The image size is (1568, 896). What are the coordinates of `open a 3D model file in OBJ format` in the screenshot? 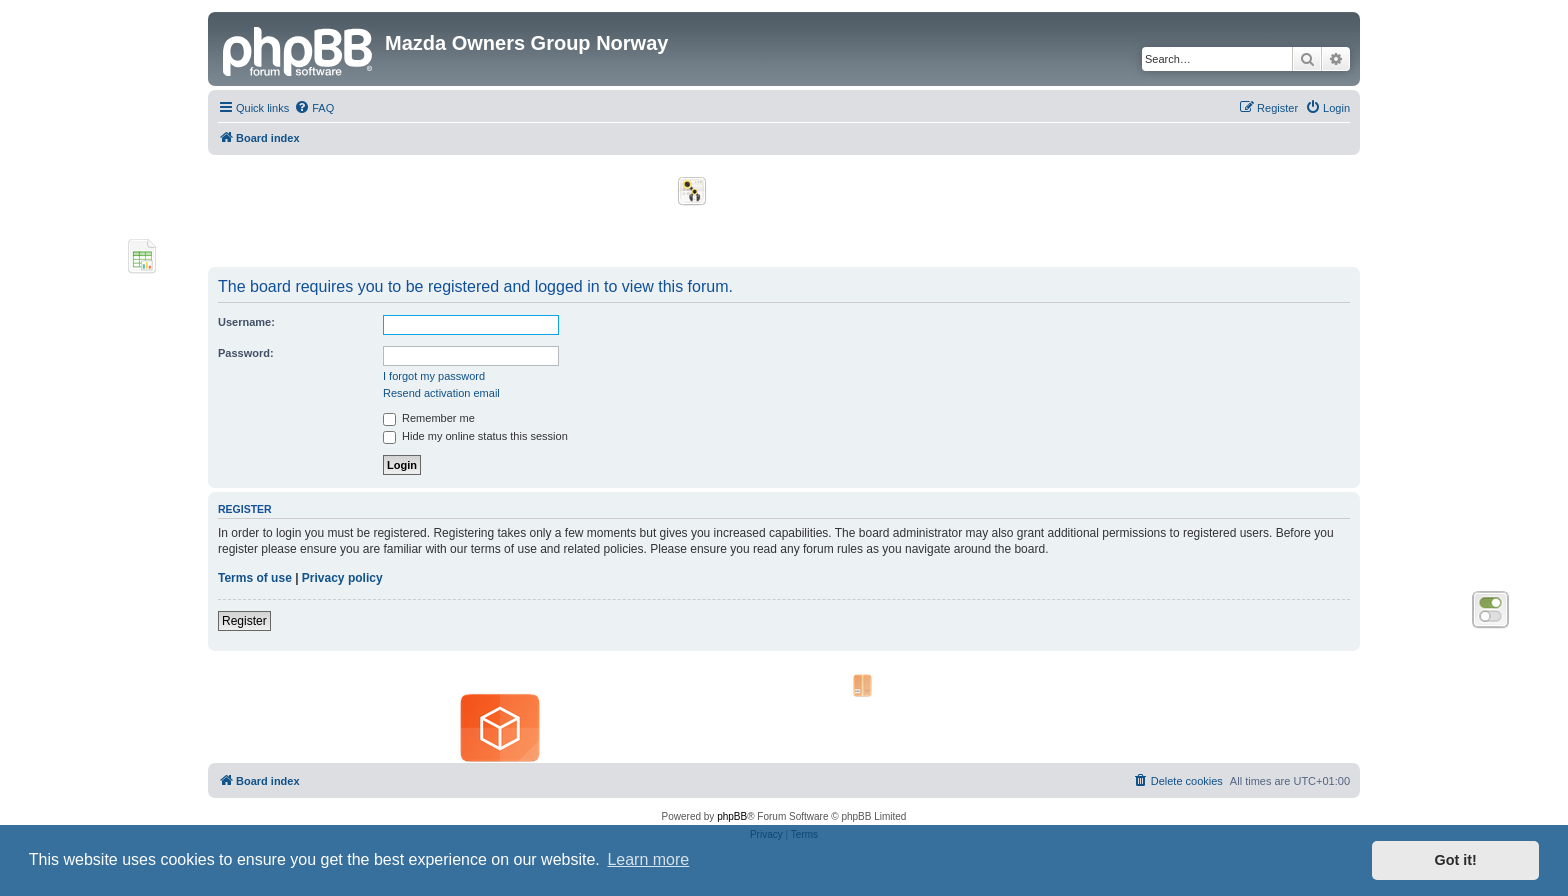 It's located at (500, 725).